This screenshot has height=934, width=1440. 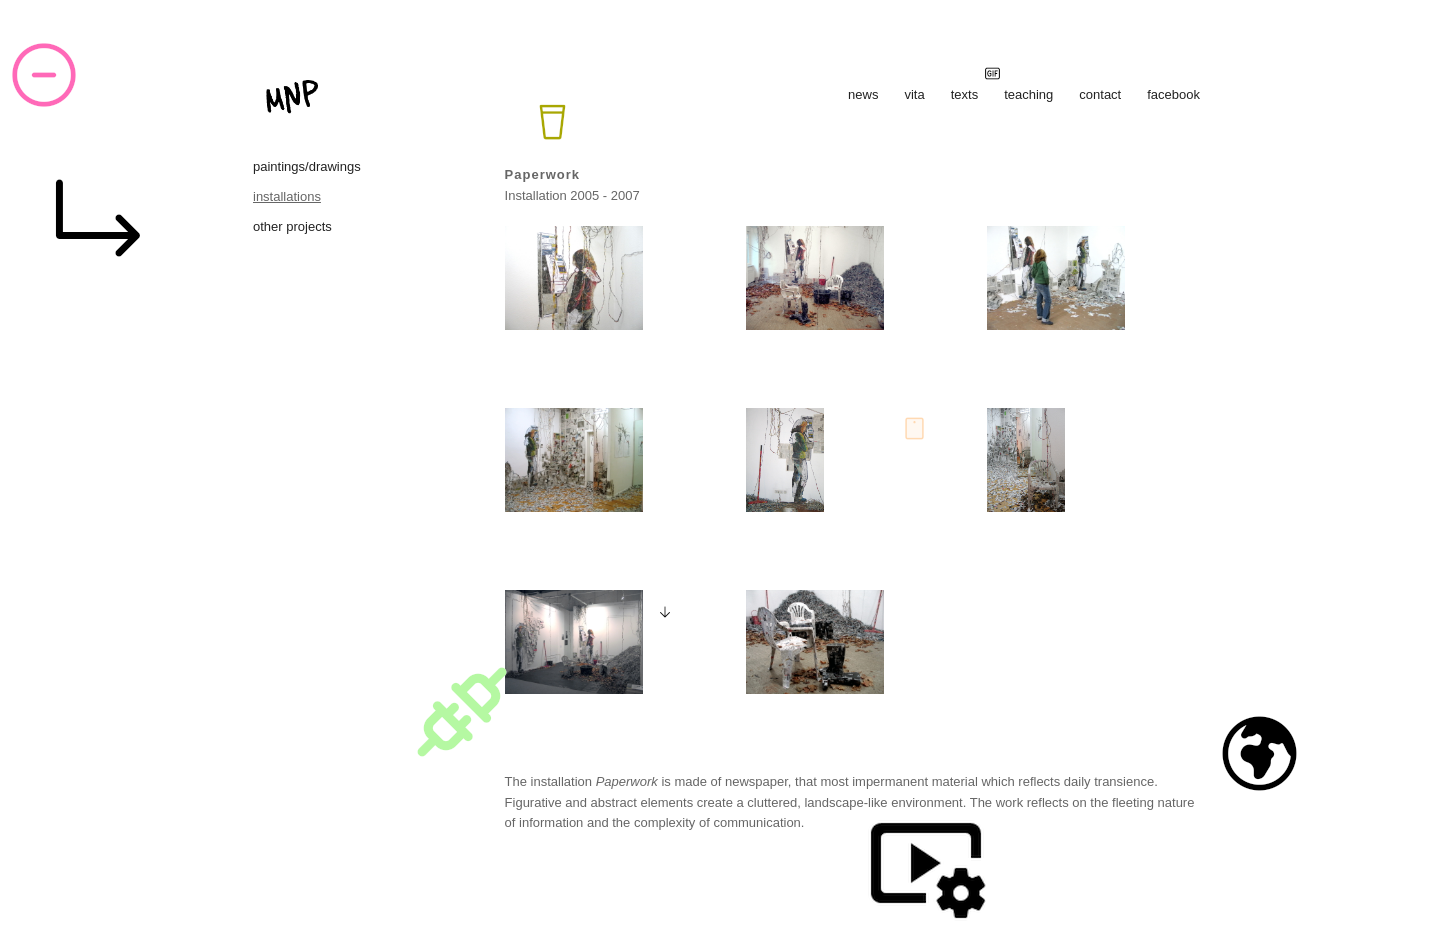 What do you see at coordinates (914, 428) in the screenshot?
I see `tablet device with front-facing camera` at bounding box center [914, 428].